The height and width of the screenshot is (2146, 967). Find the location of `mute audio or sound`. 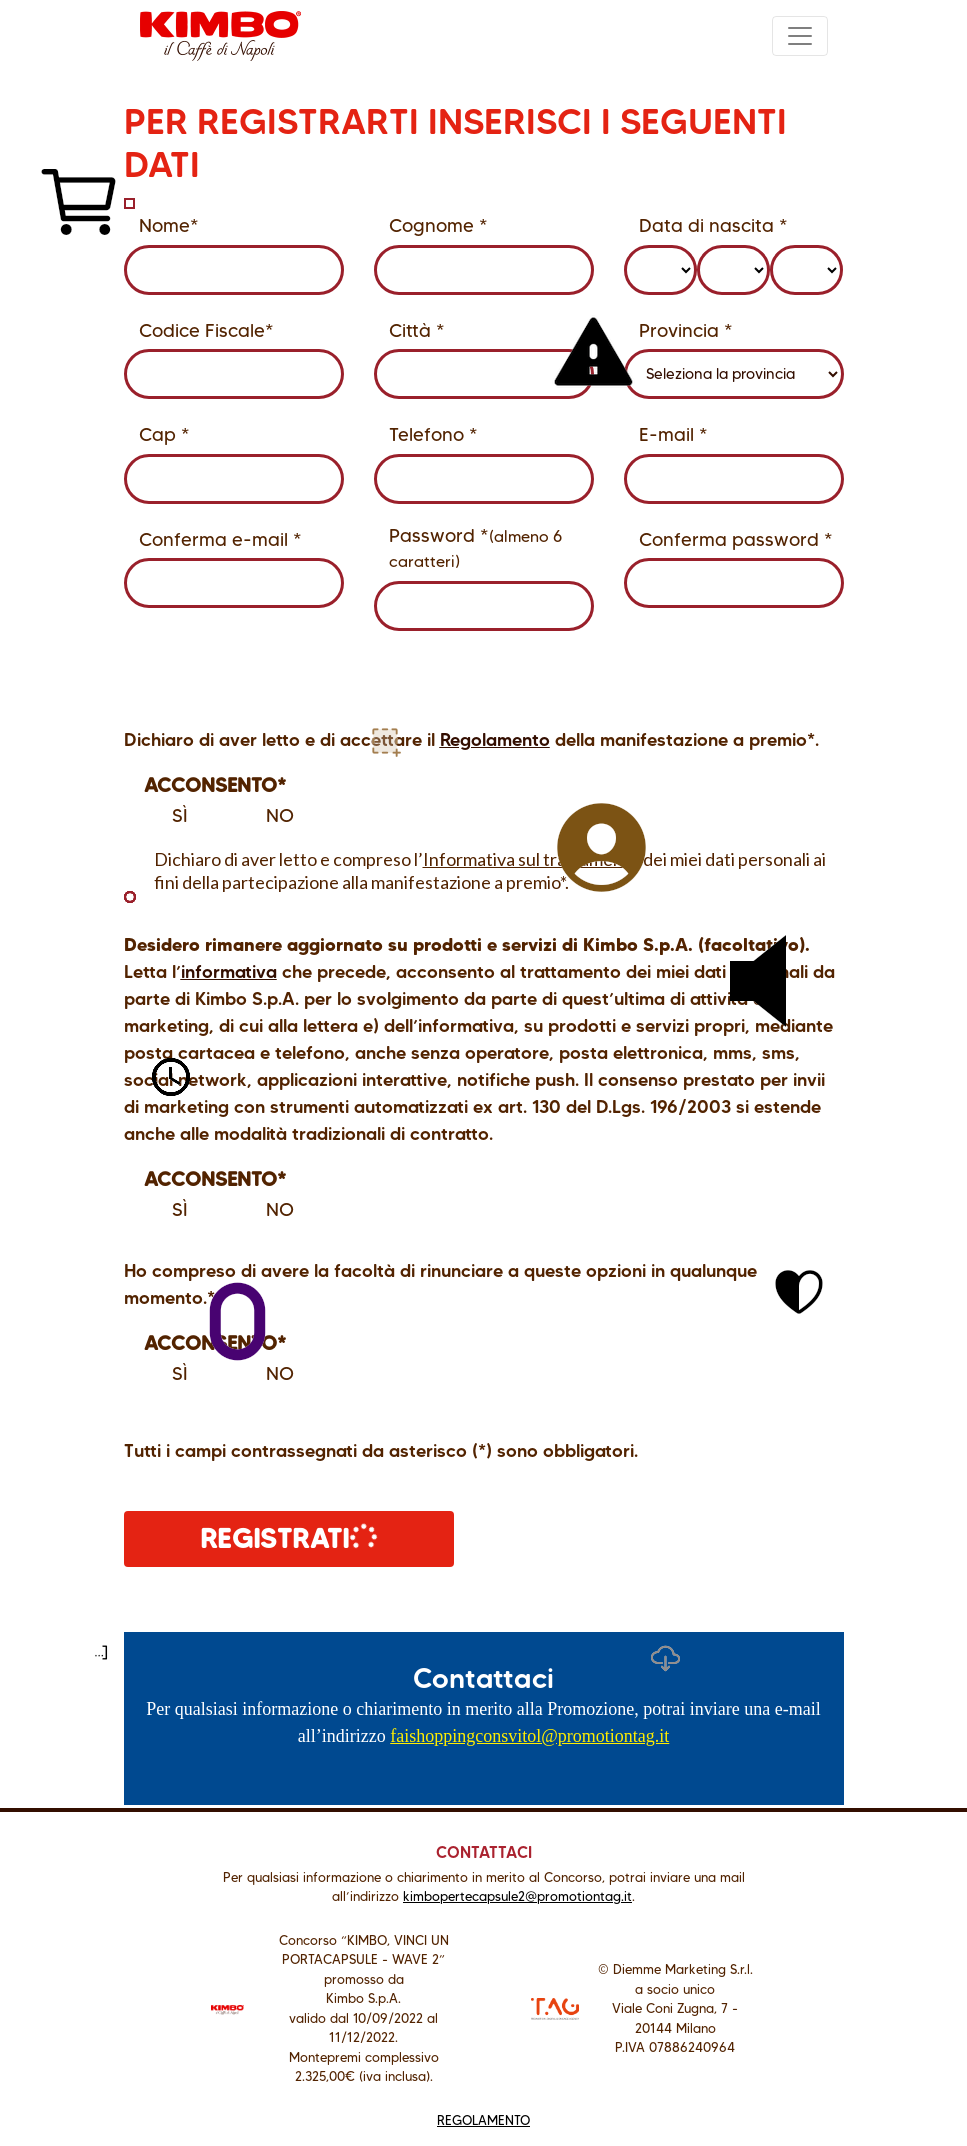

mute audio or sound is located at coordinates (758, 981).